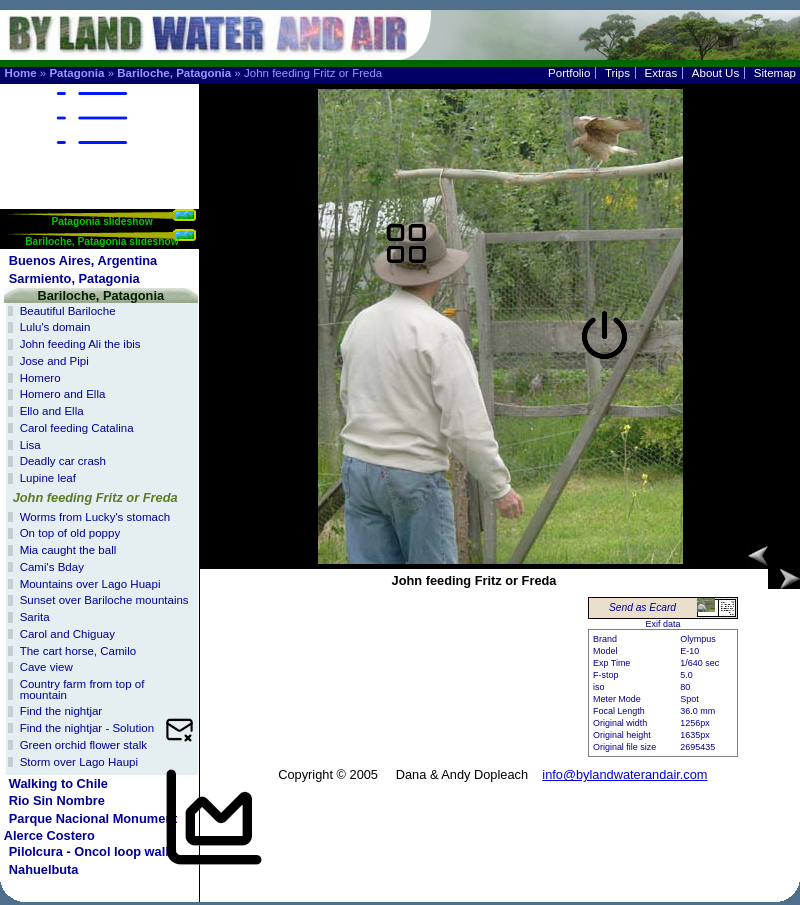 The image size is (800, 905). I want to click on turn off or shut down the device, so click(604, 336).